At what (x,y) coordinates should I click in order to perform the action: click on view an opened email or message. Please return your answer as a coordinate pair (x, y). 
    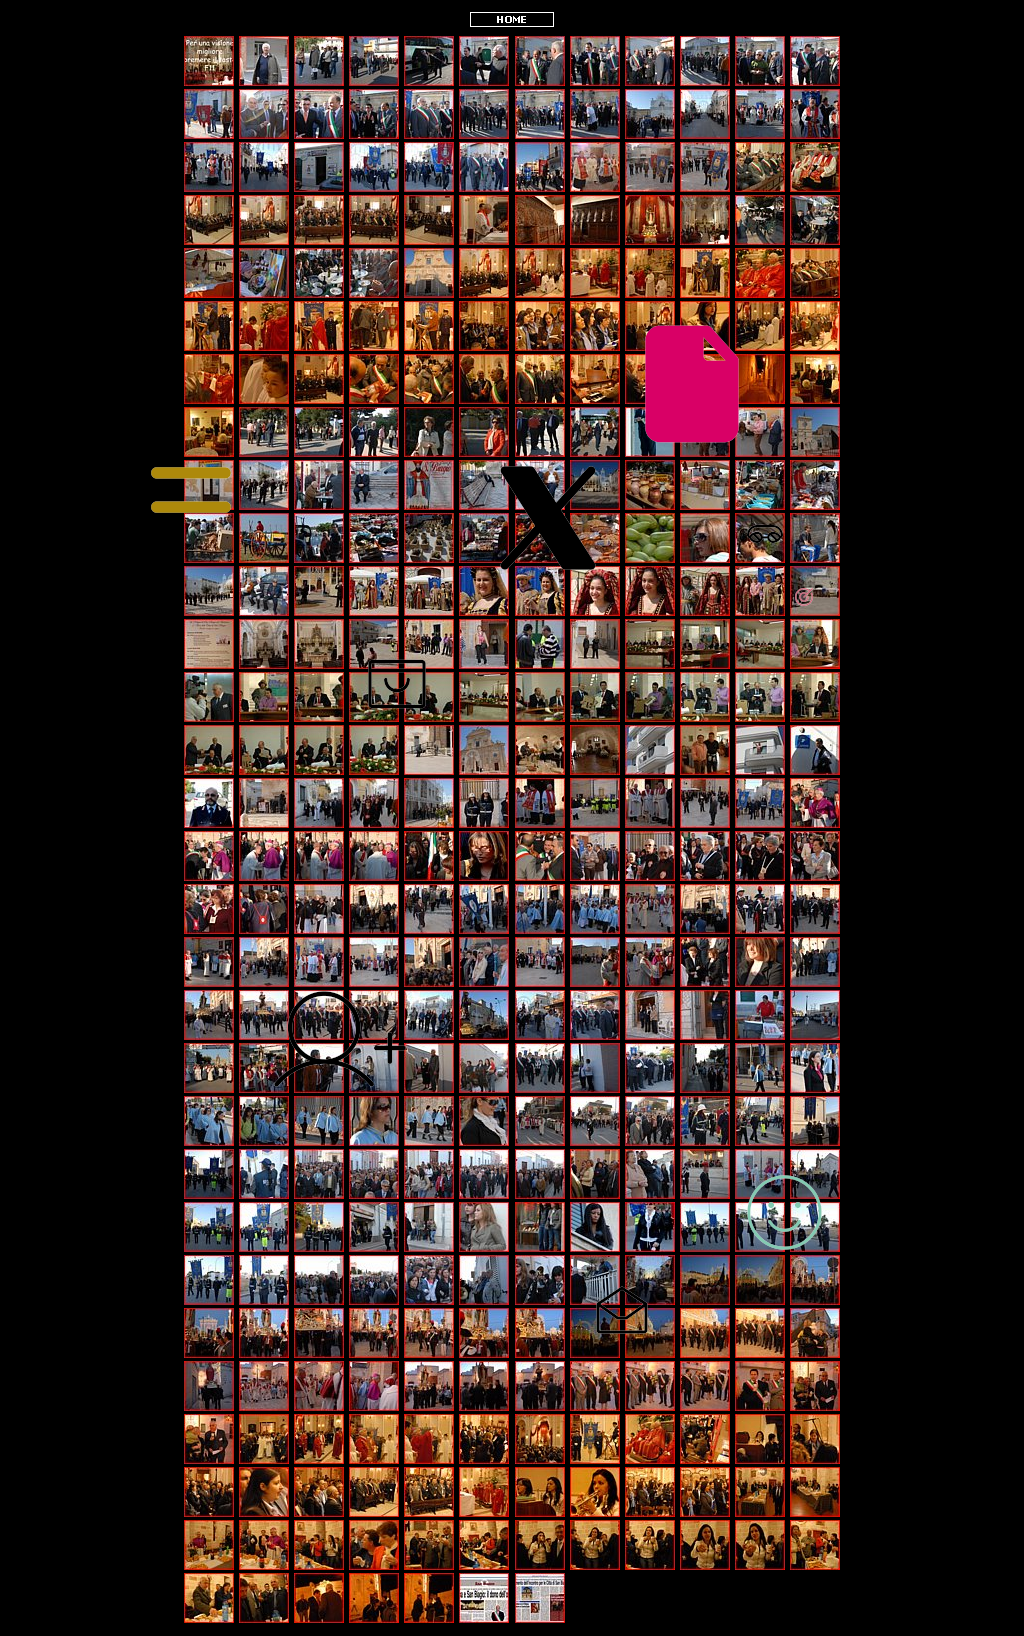
    Looking at the image, I should click on (622, 1312).